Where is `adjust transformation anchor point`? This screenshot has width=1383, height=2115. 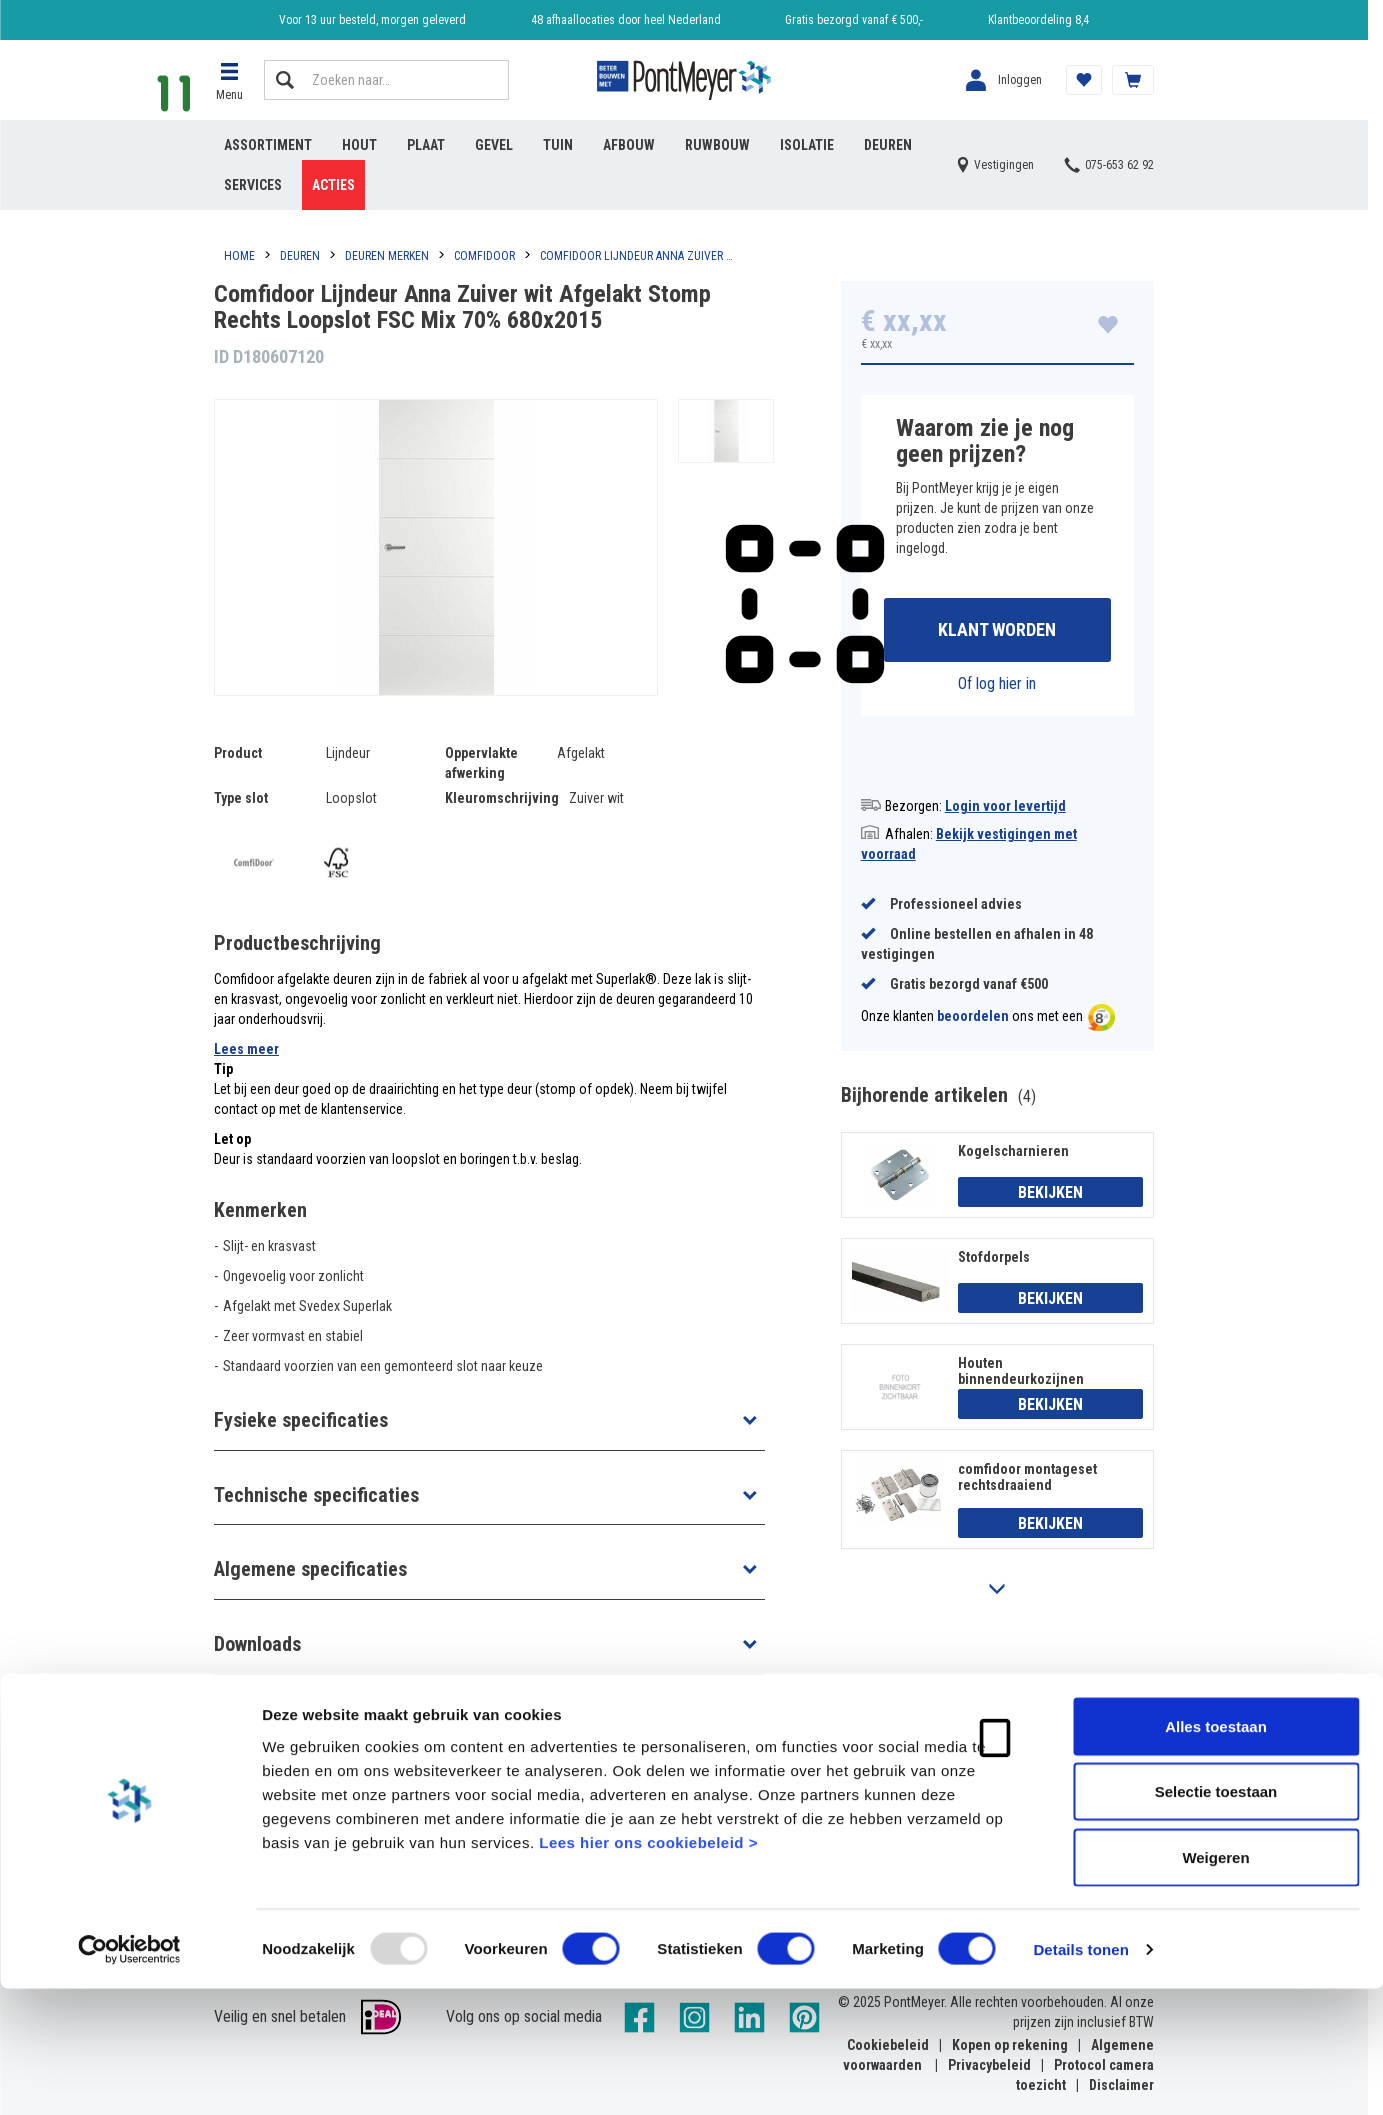
adjust transformation anchor point is located at coordinates (805, 604).